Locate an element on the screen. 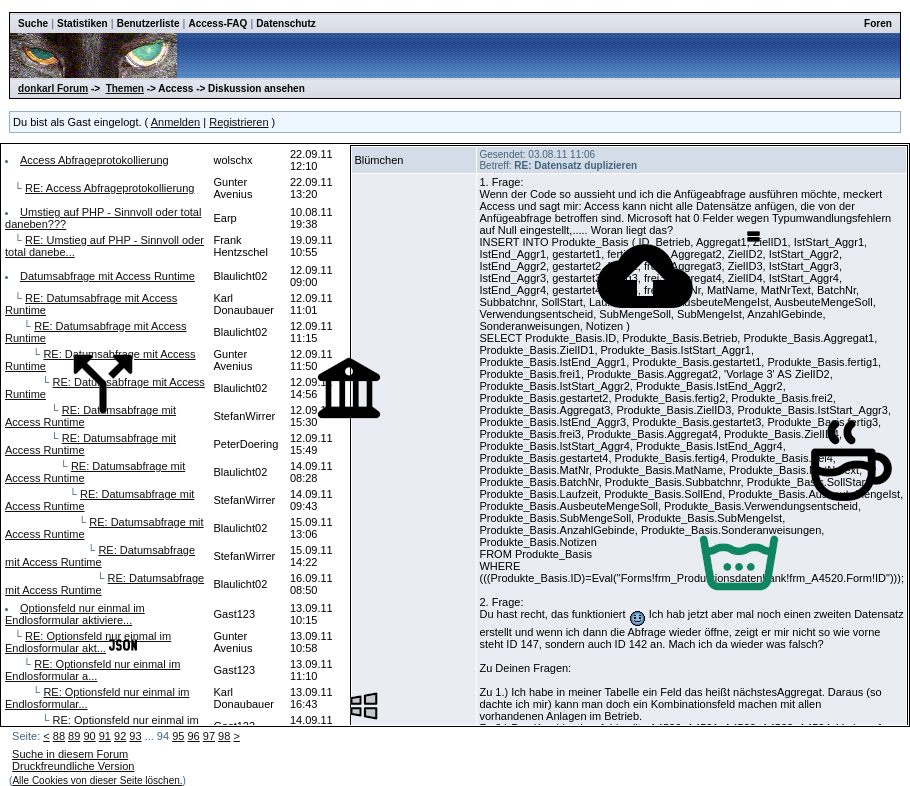 The width and height of the screenshot is (910, 786). split or fork a call to multiple recipients is located at coordinates (103, 384).